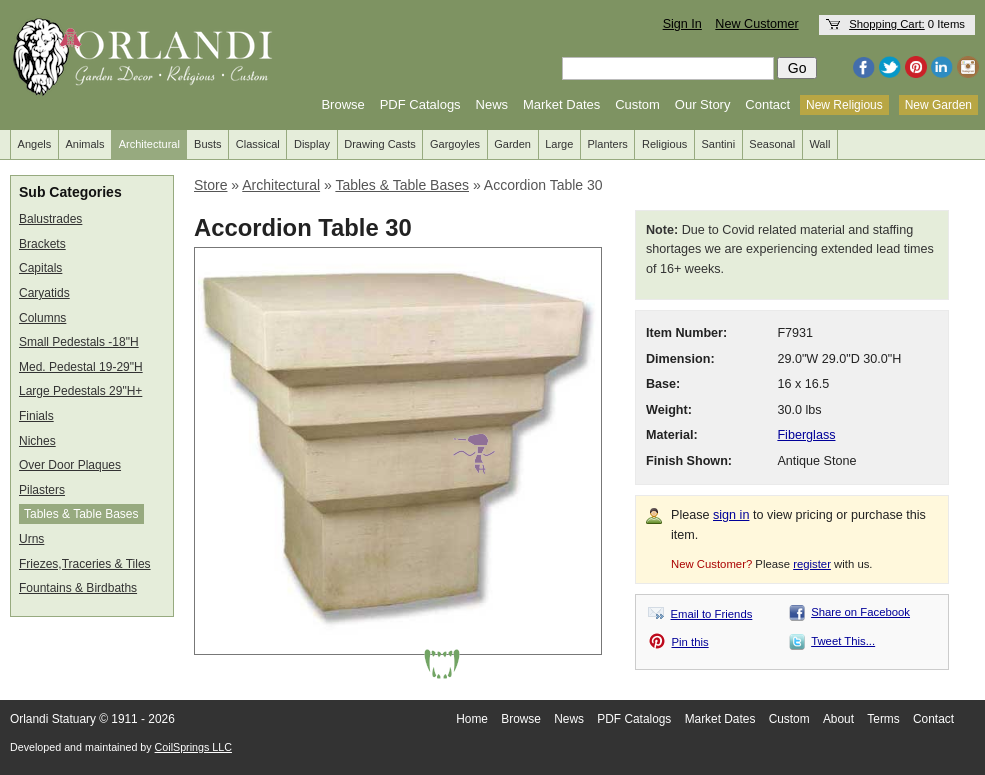  I want to click on select the cyclops character or creature, so click(70, 39).